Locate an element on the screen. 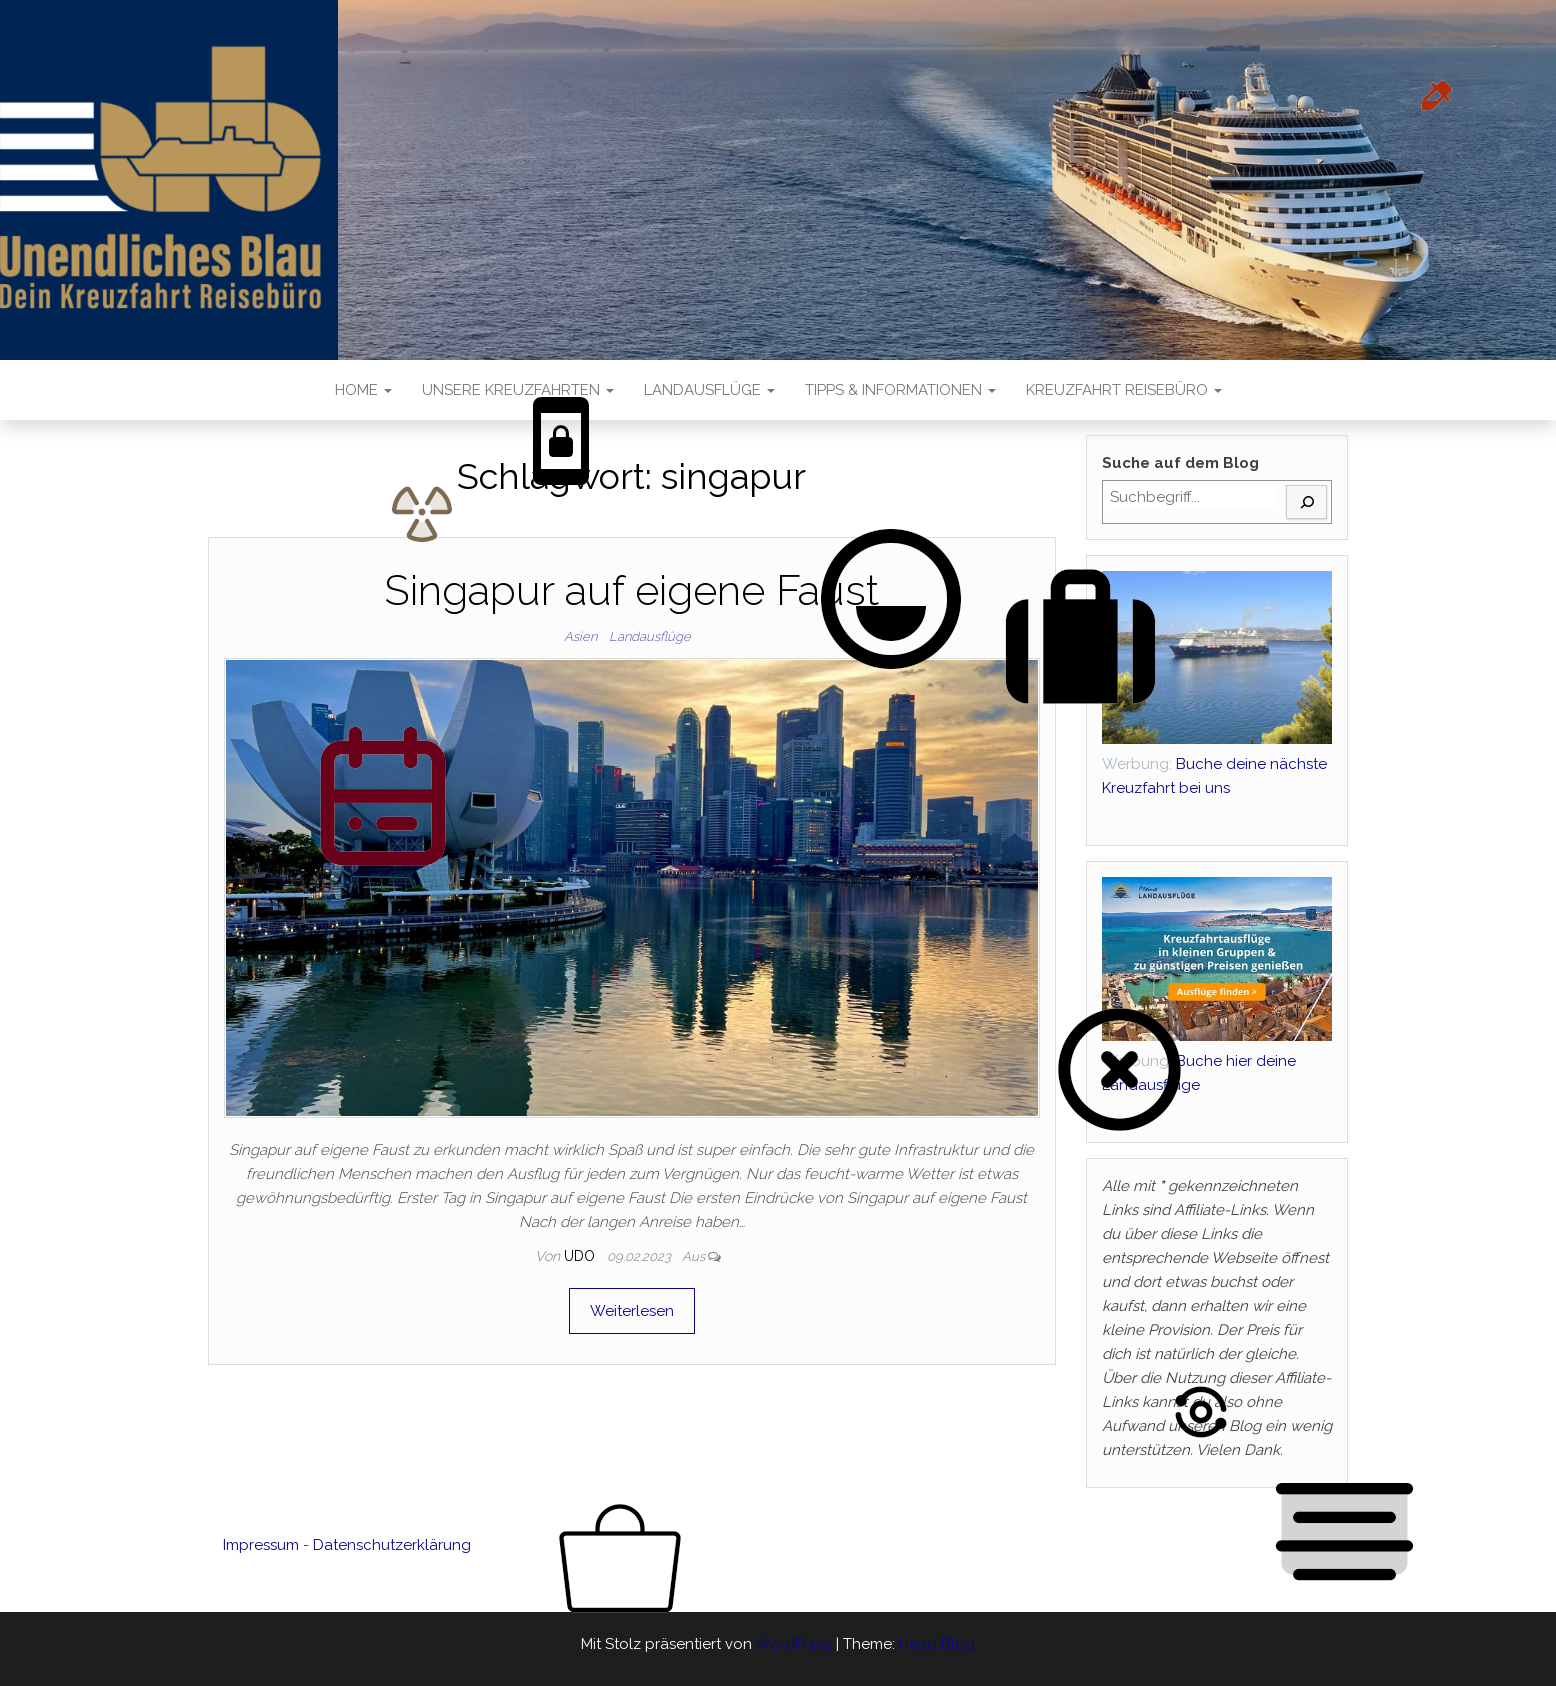  select a color from the canvas is located at coordinates (1436, 95).